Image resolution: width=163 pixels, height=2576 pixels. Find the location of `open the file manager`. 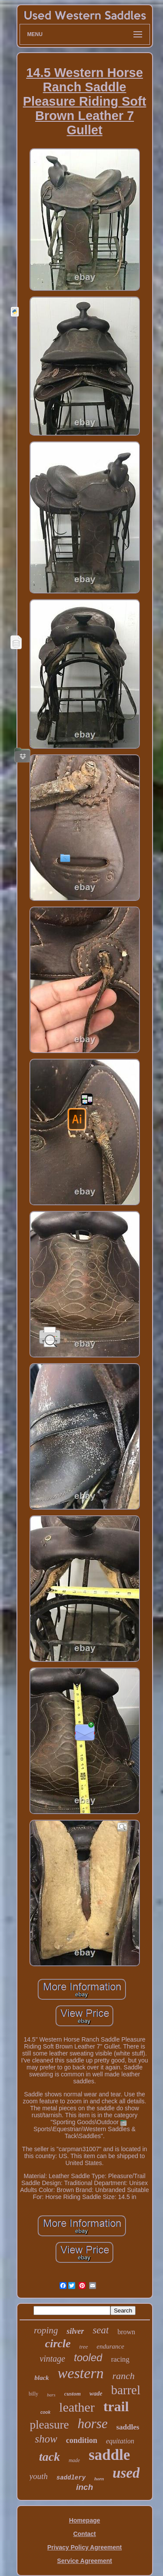

open the file manager is located at coordinates (123, 2123).